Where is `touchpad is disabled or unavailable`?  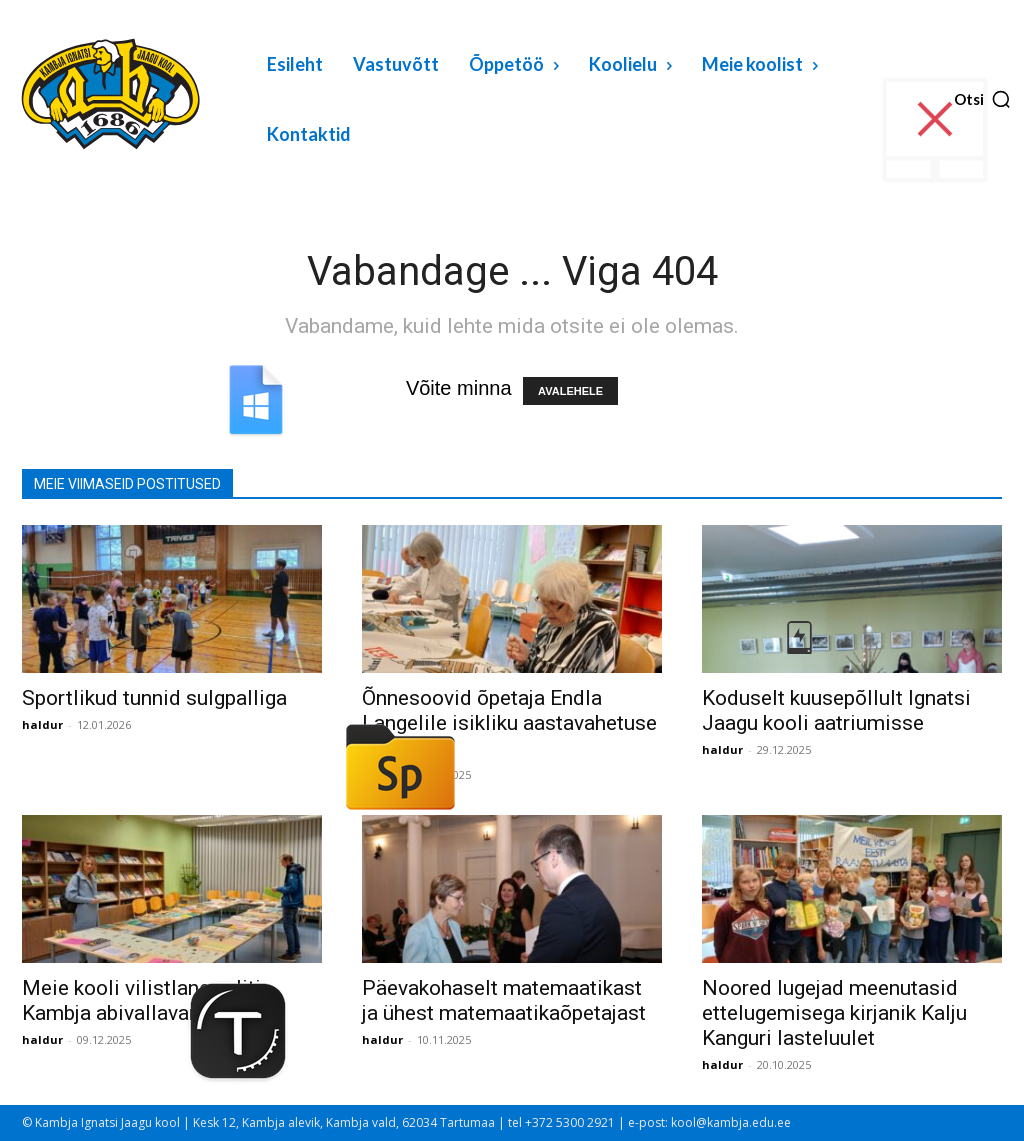
touchpad is disabled or unavailable is located at coordinates (935, 130).